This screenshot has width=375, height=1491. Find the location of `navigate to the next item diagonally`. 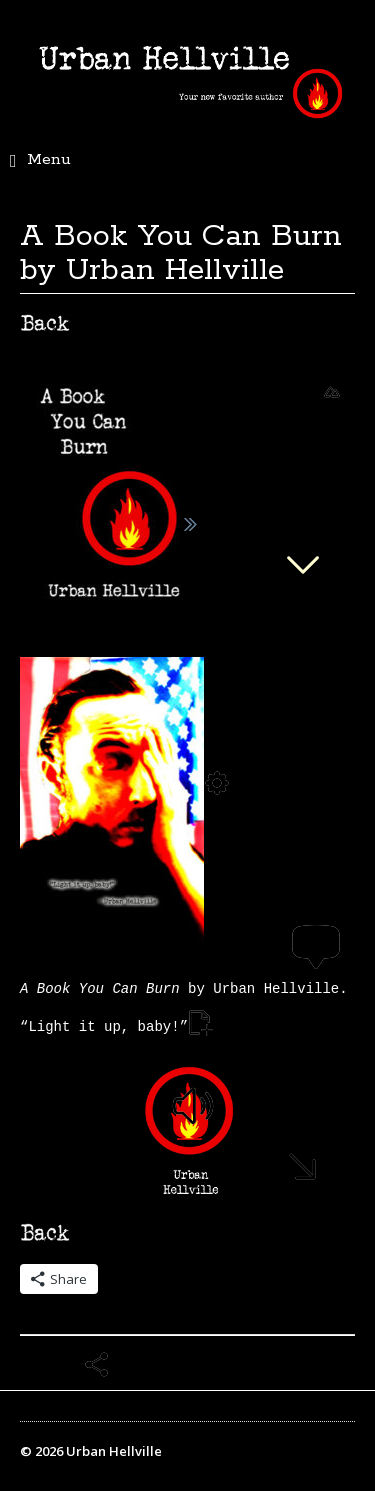

navigate to the next item diagonally is located at coordinates (302, 1166).